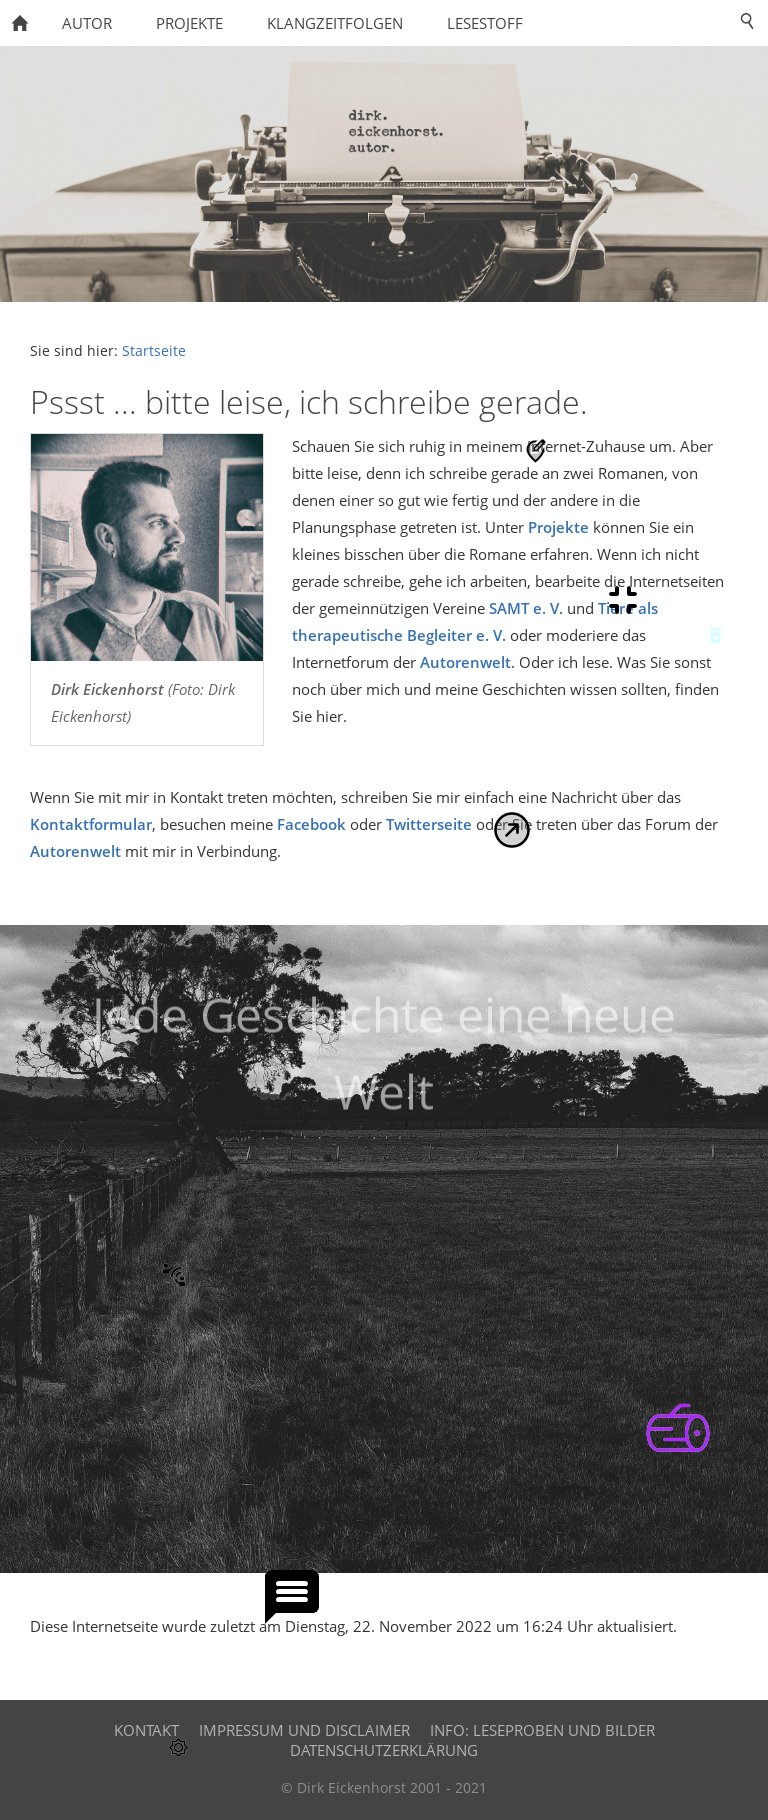  I want to click on view activity log or history, so click(678, 1431).